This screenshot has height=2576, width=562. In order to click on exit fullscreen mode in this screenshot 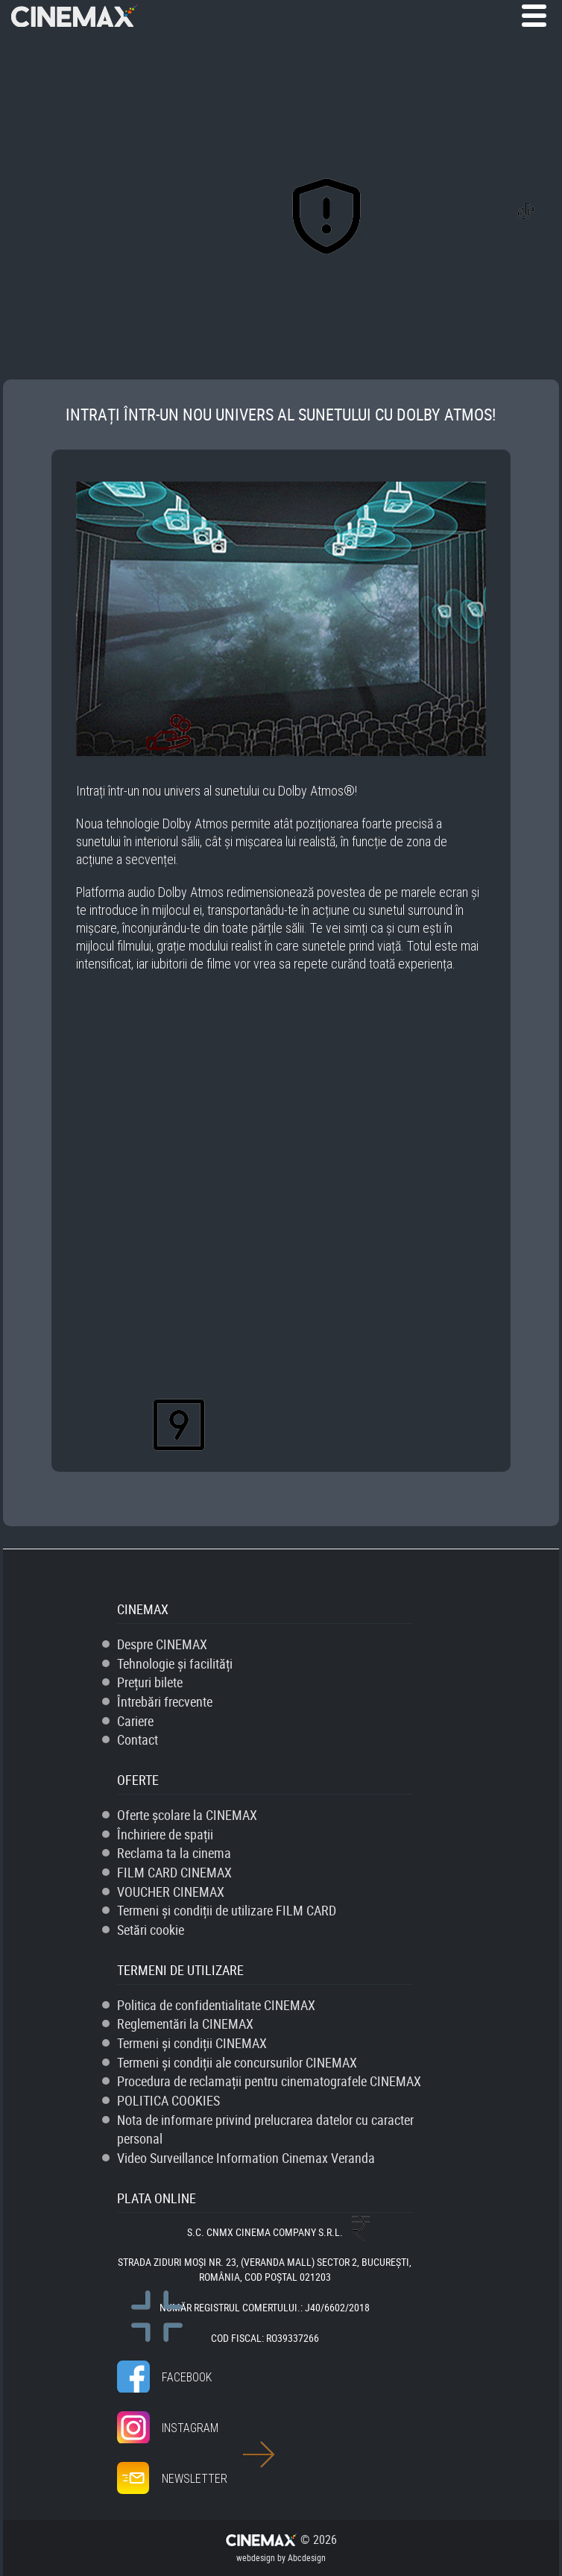, I will do `click(157, 2316)`.